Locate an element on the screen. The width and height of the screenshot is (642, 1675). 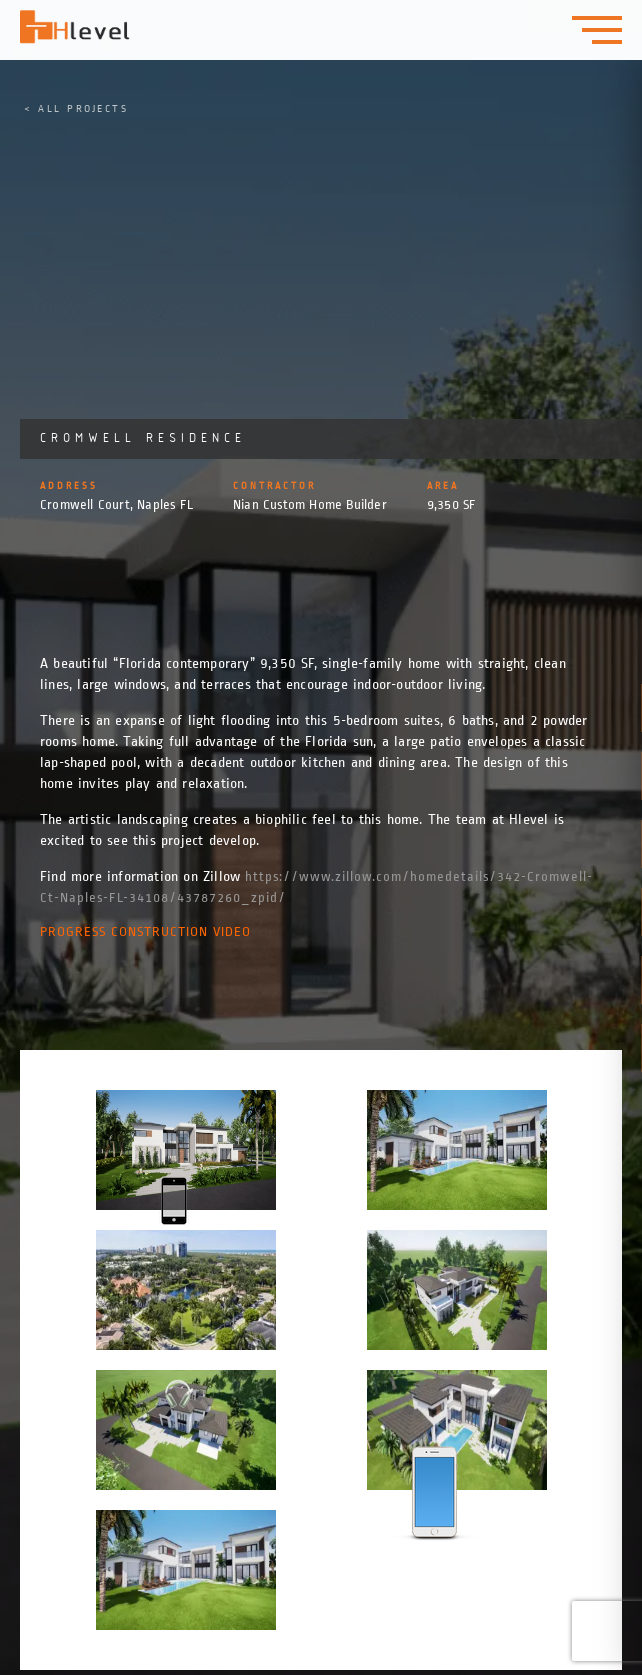
represents a connected iPhone device is located at coordinates (434, 1493).